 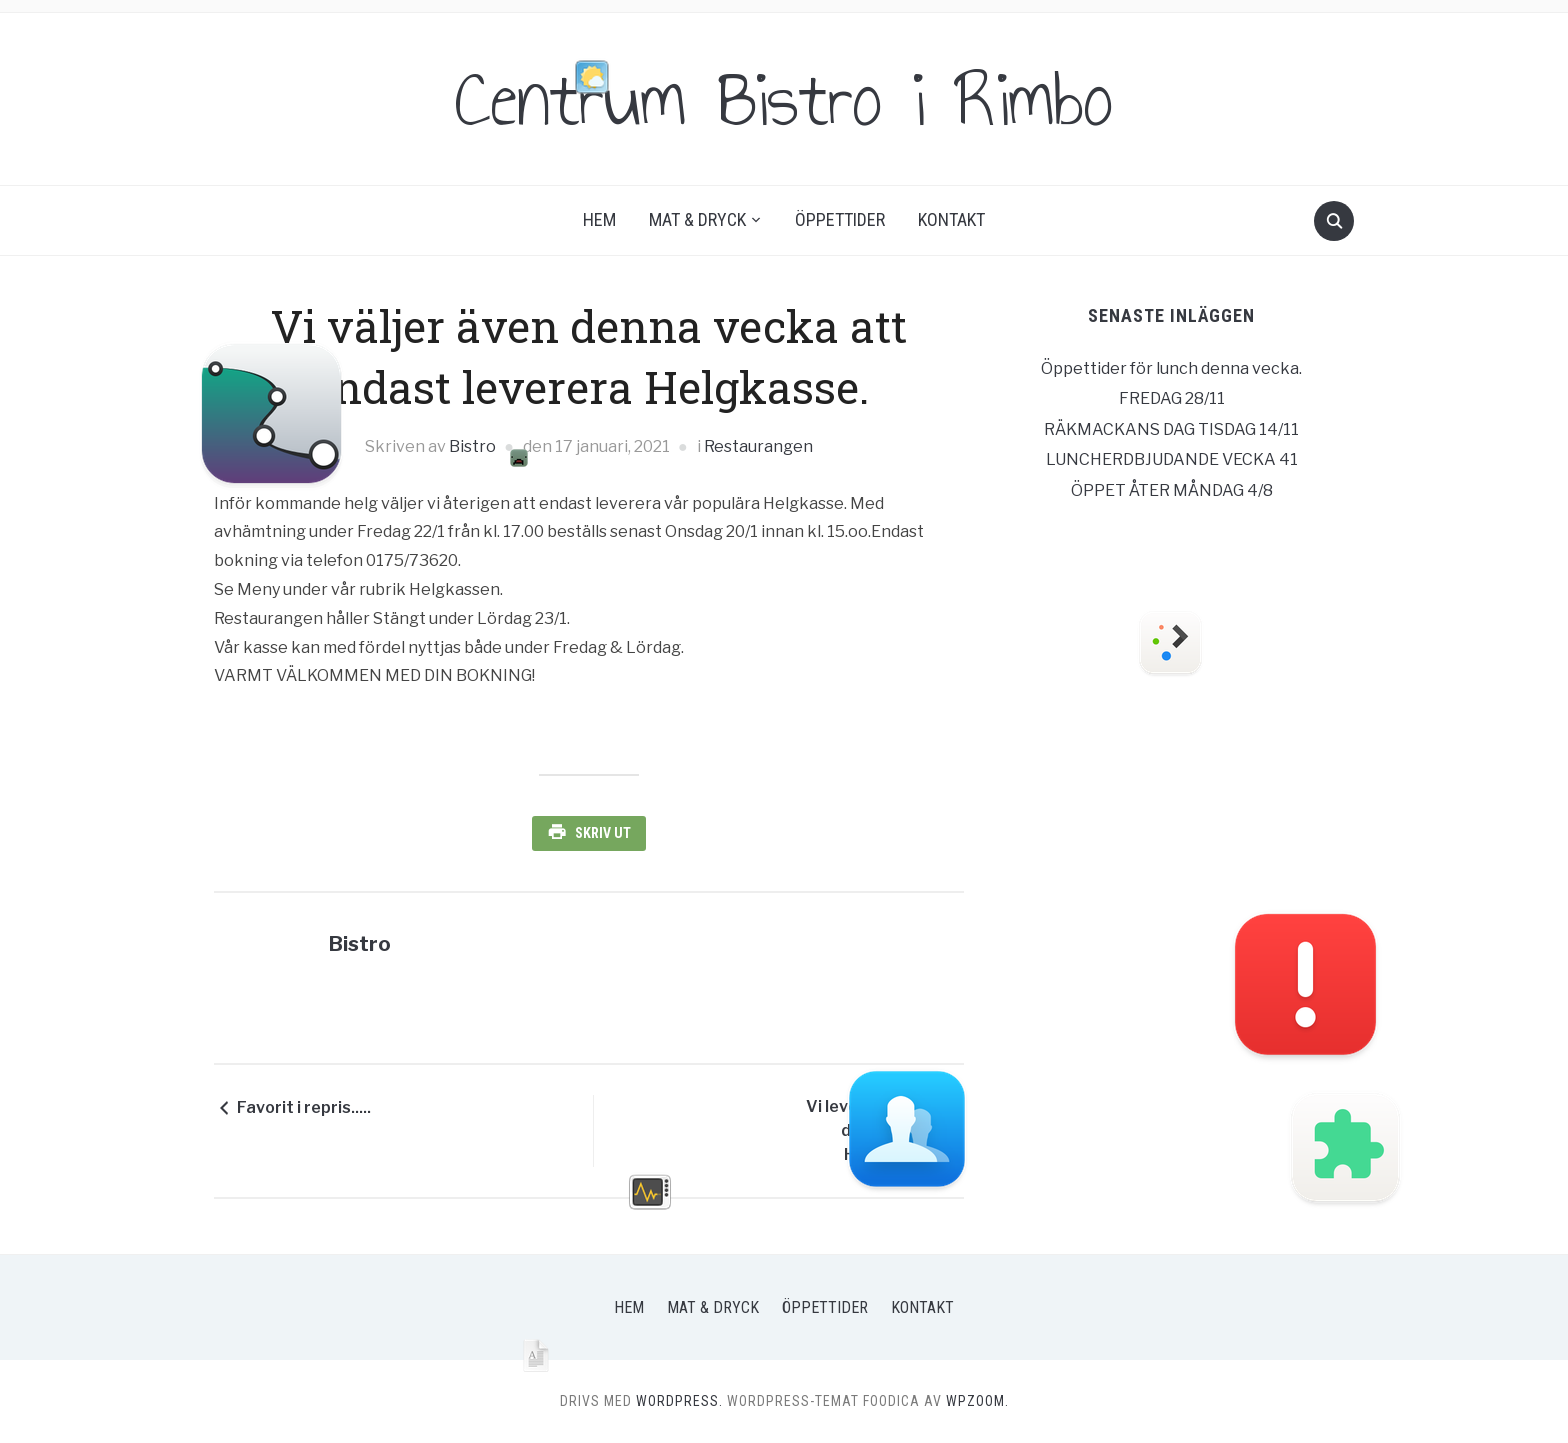 I want to click on a rich text format document file, so click(x=536, y=1356).